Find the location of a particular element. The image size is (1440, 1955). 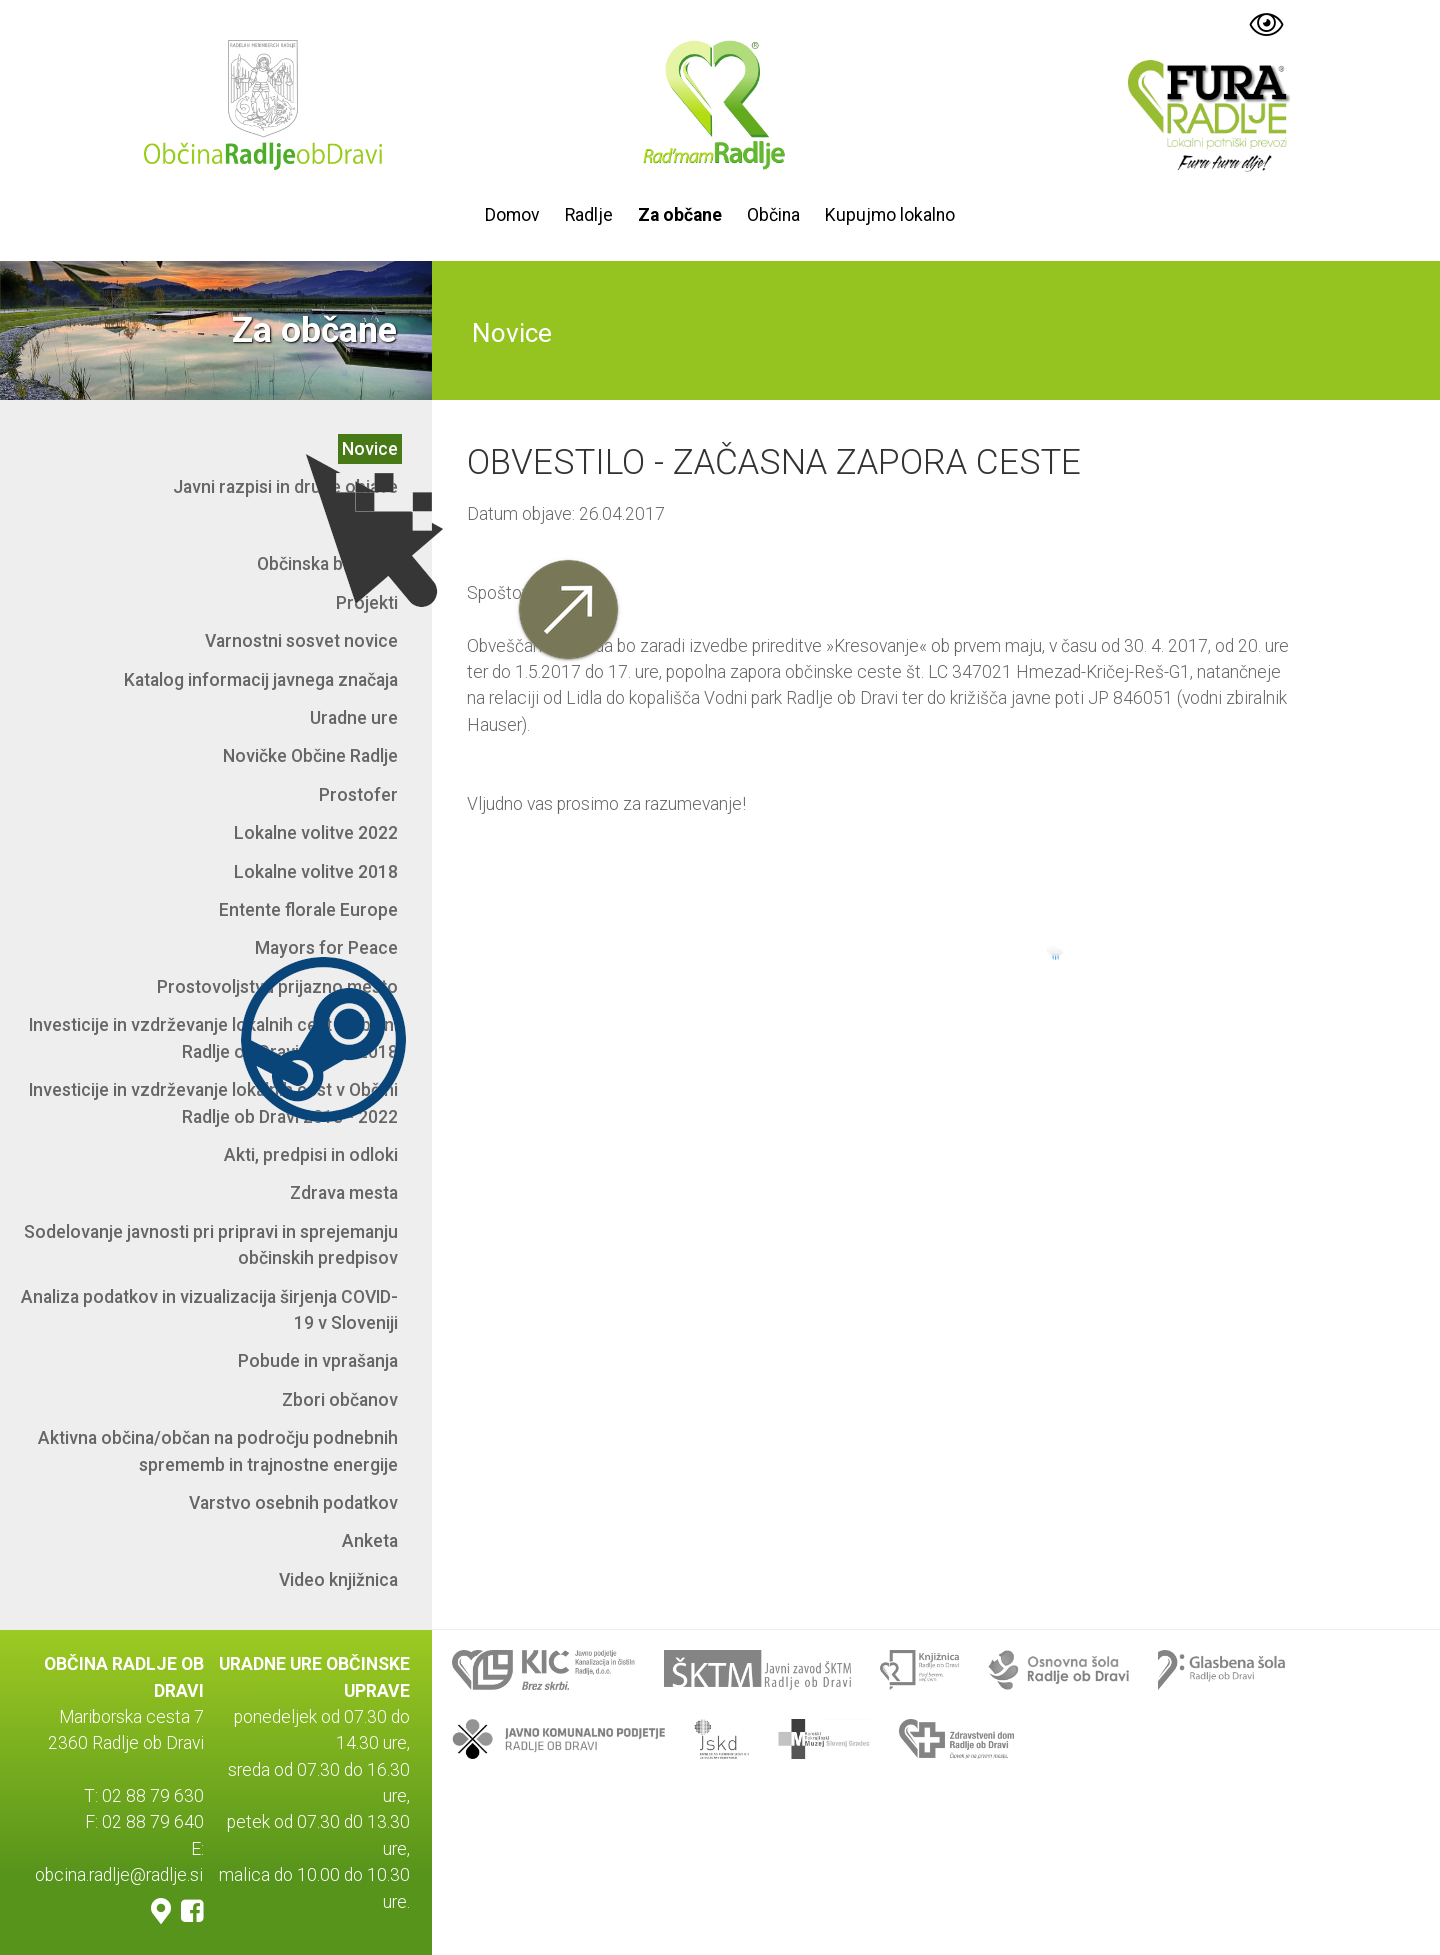

open steam gaming platform is located at coordinates (323, 1039).